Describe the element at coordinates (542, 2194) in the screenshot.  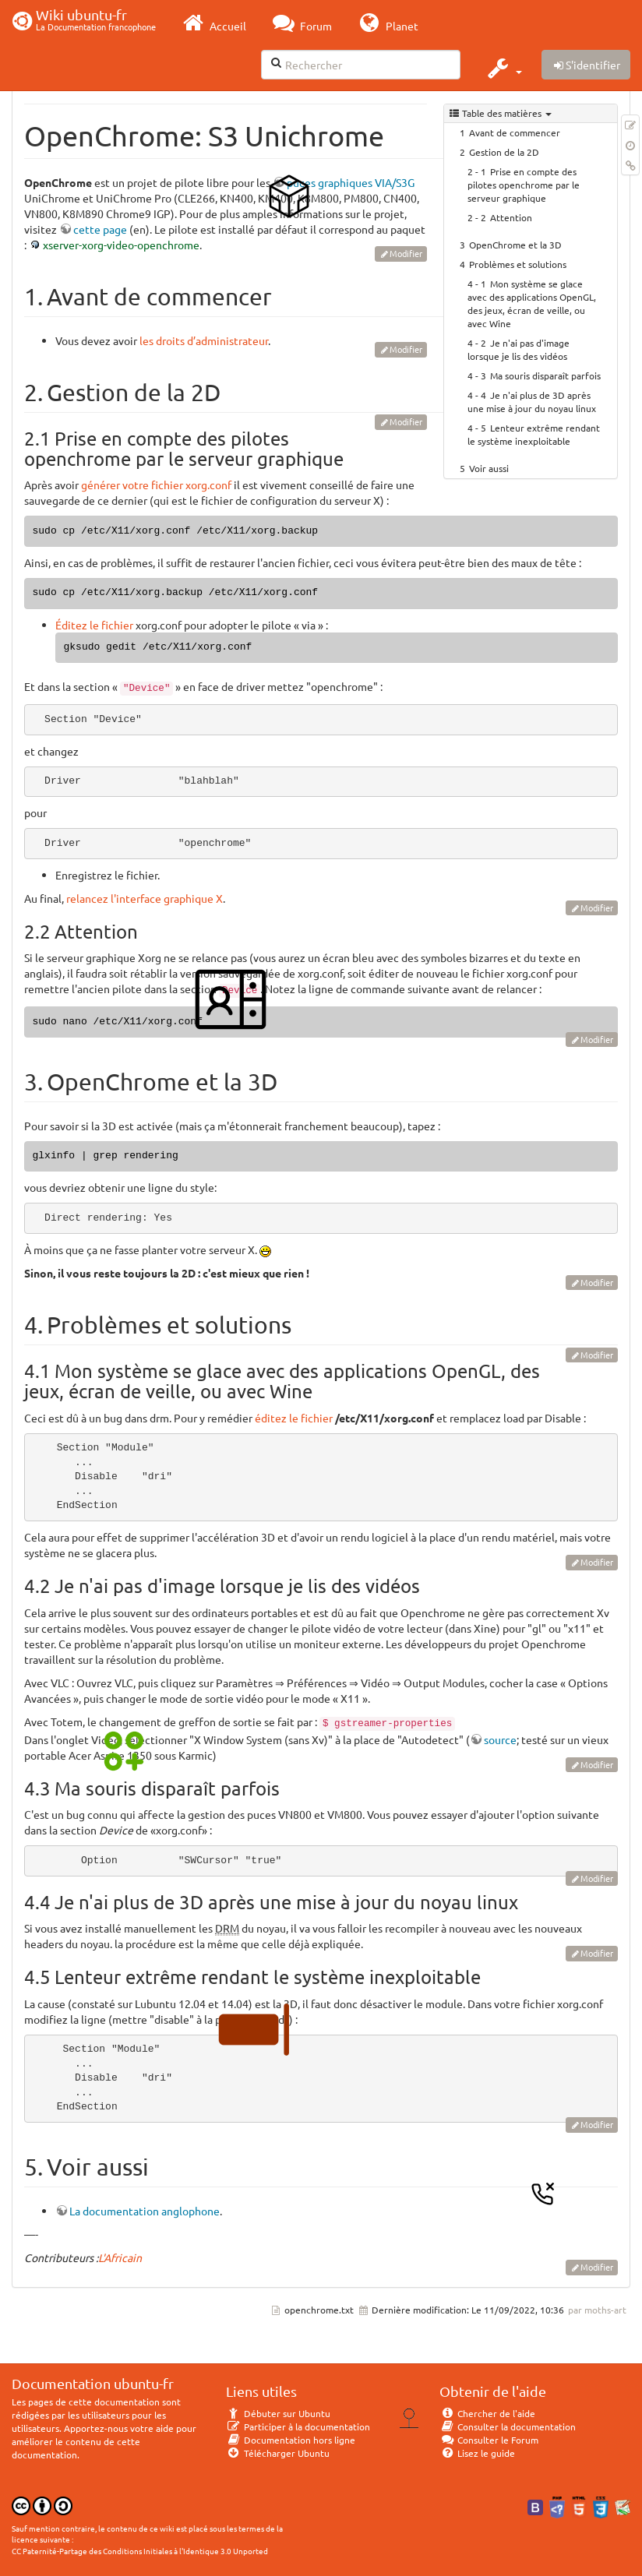
I see `indicates a missed phone call` at that location.